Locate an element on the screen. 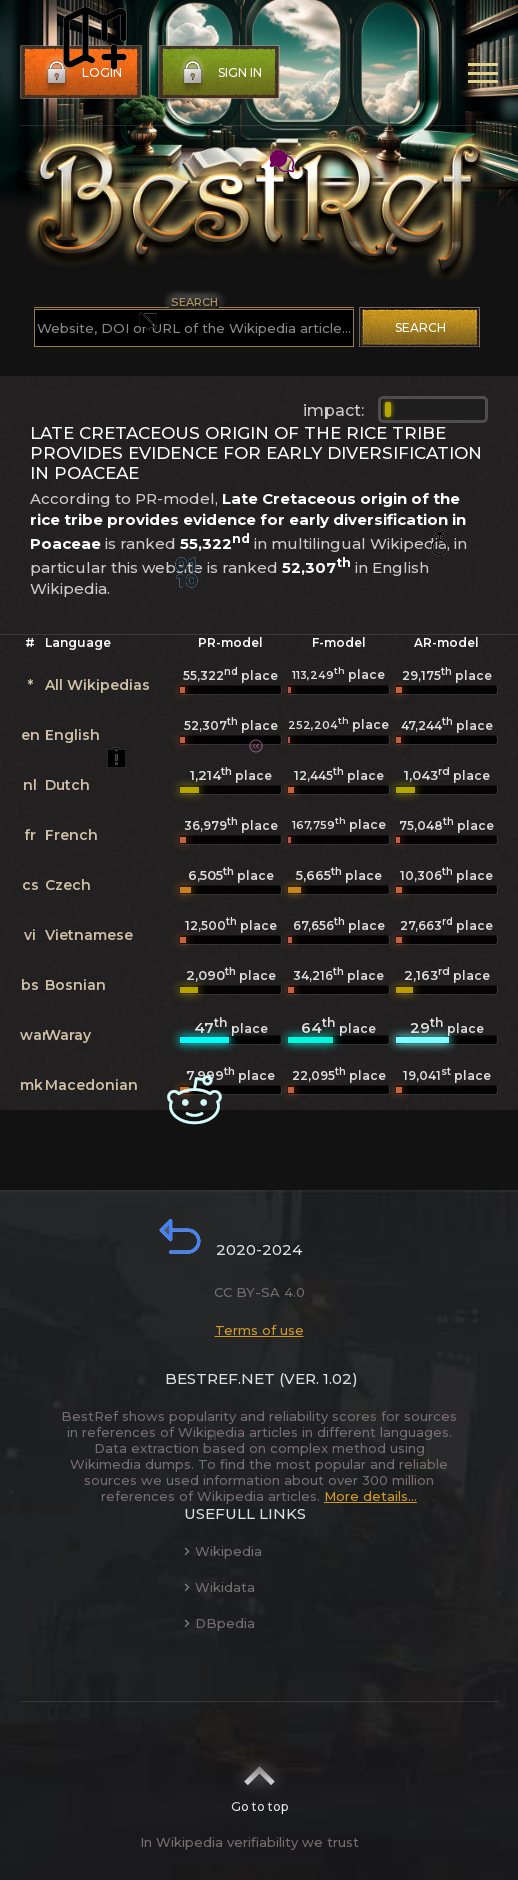  indicates nonbinary gender identity option is located at coordinates (439, 542).